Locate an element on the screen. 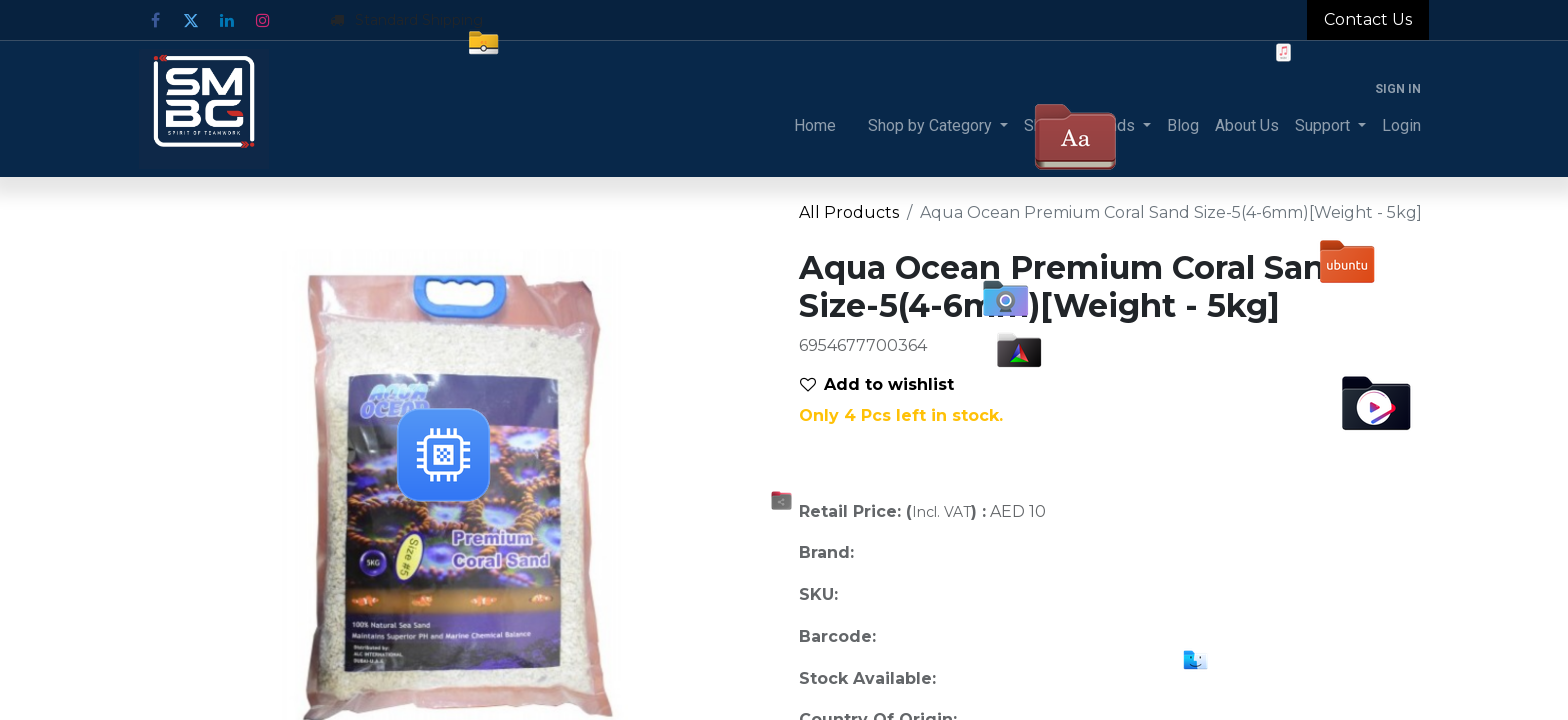 The width and height of the screenshot is (1568, 720). folder containing youtube music vanced app files is located at coordinates (1376, 405).